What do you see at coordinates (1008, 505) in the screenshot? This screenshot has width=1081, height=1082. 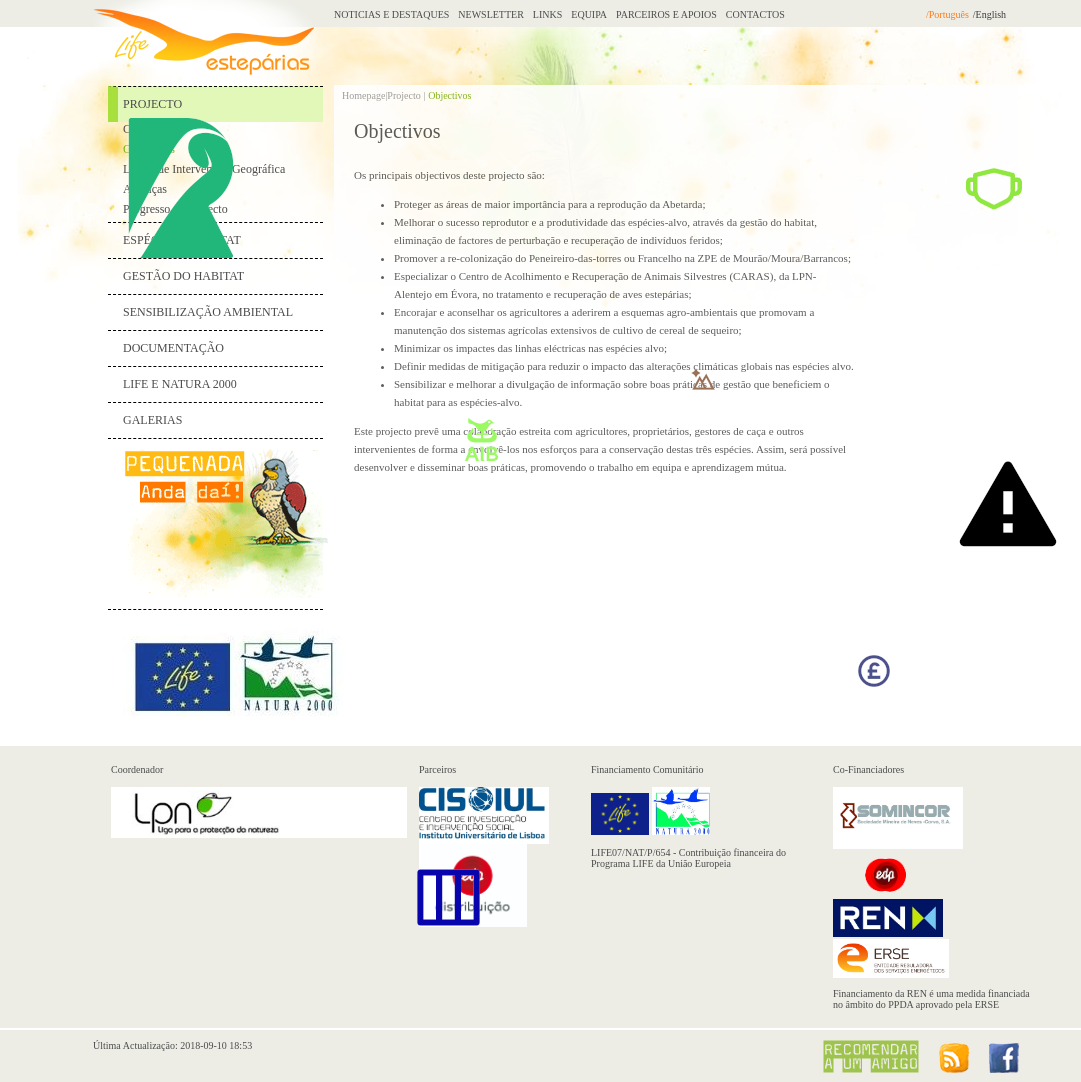 I see `indicates a warning or alert that requires attention` at bounding box center [1008, 505].